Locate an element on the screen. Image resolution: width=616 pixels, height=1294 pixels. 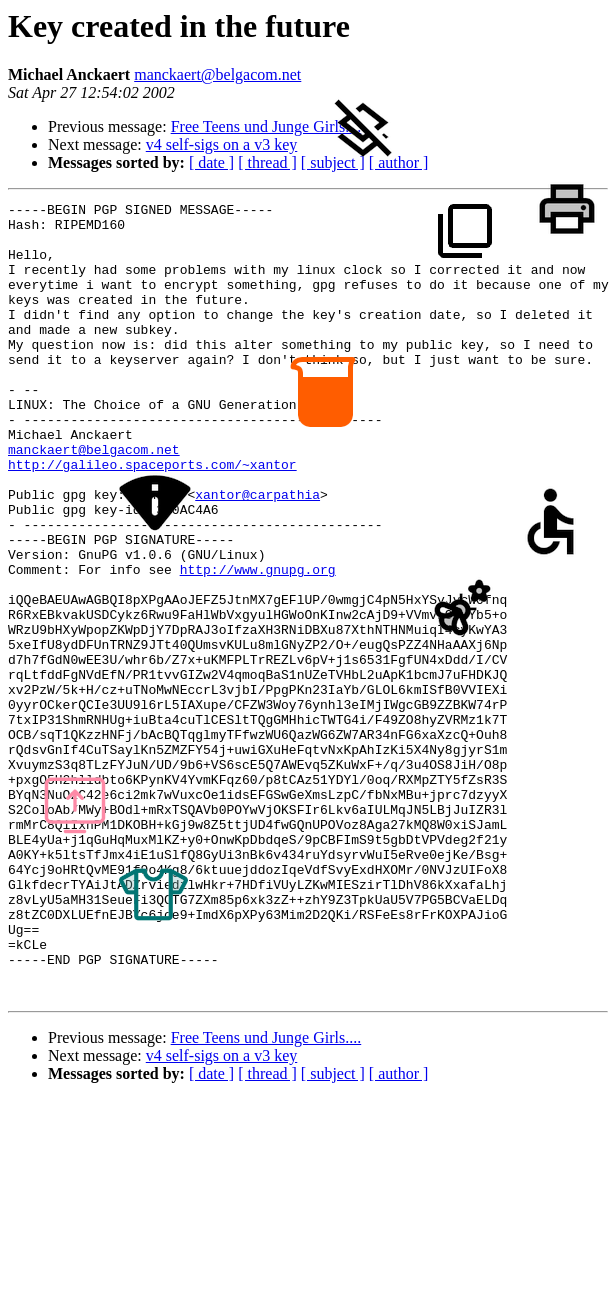
scan for available wifi networks is located at coordinates (155, 503).